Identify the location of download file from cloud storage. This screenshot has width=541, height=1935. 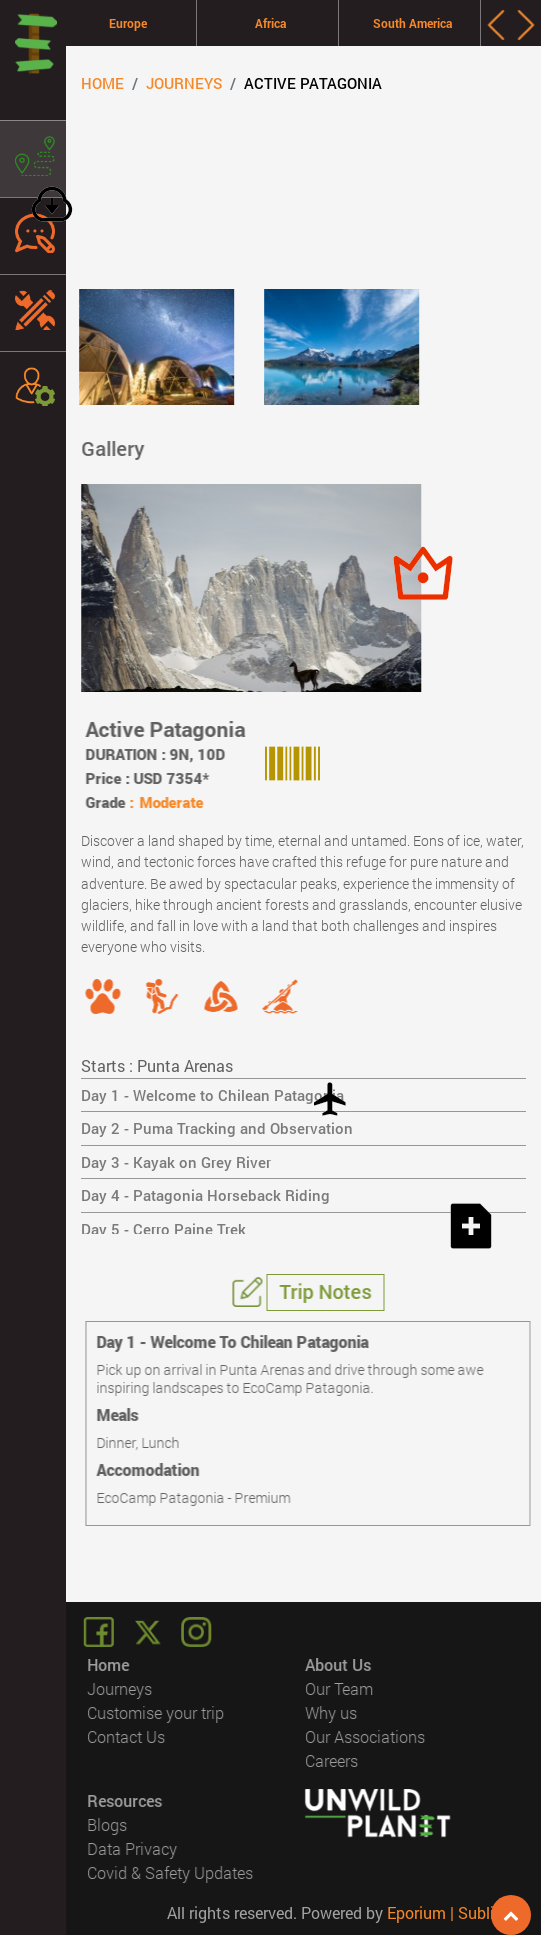
(52, 205).